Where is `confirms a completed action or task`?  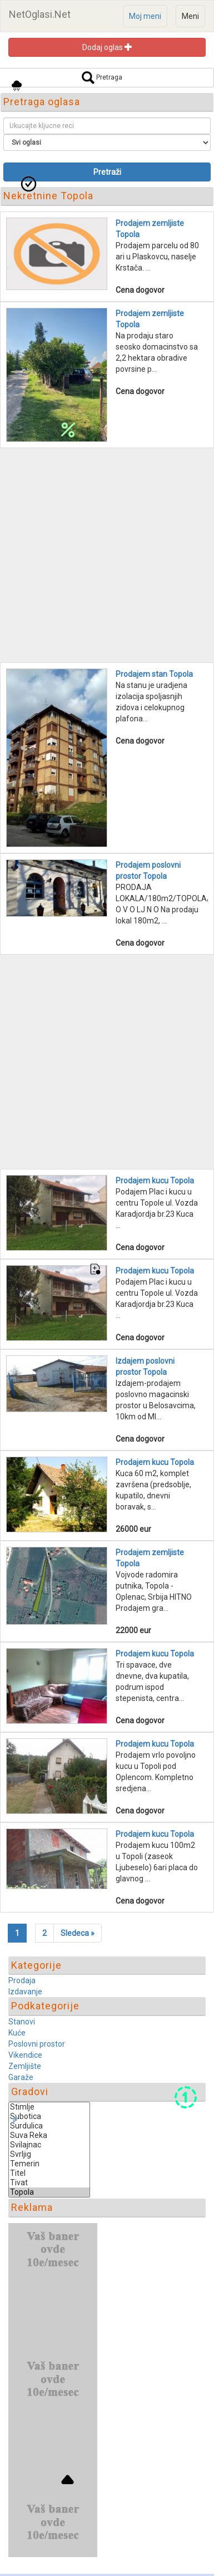
confirms a completed action or task is located at coordinates (28, 184).